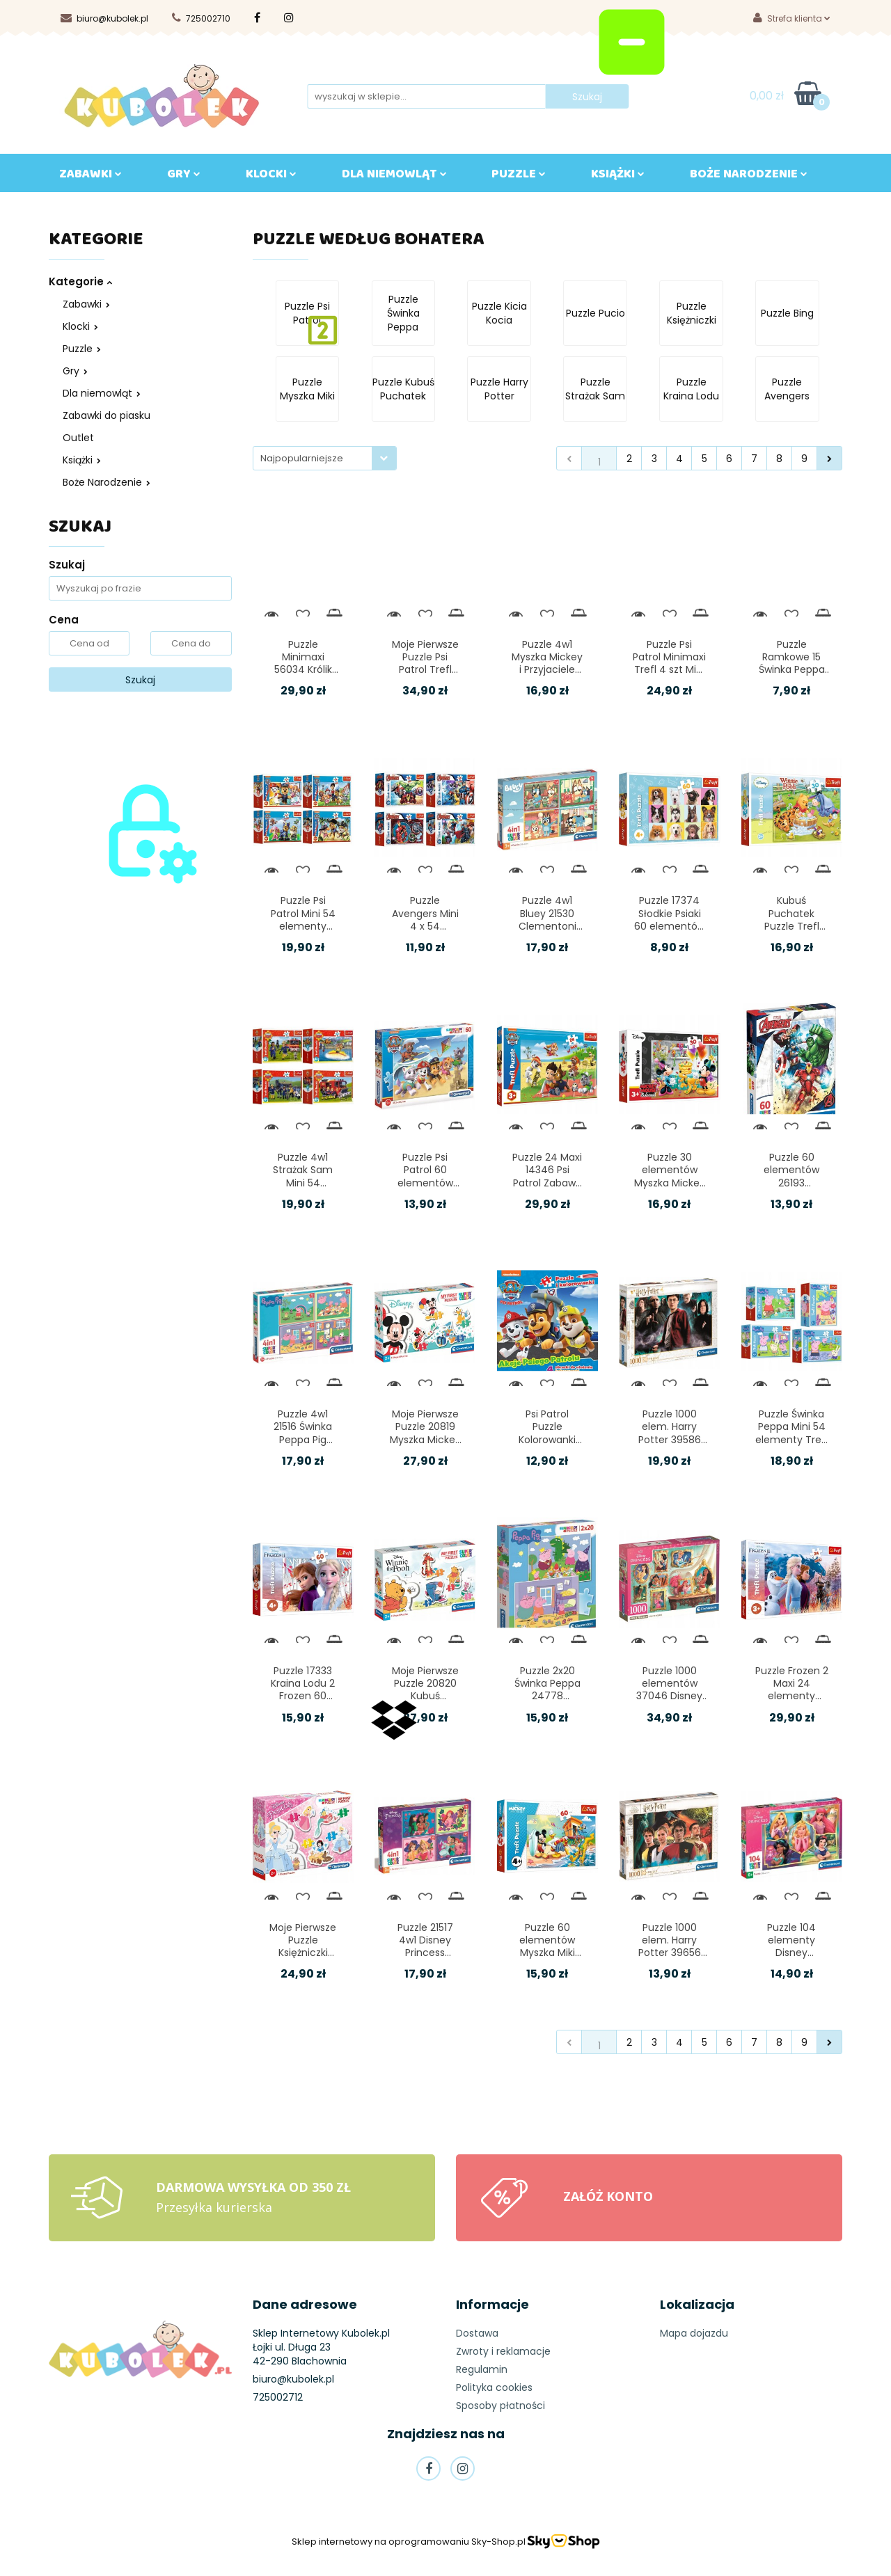 This screenshot has width=891, height=2576. Describe the element at coordinates (322, 330) in the screenshot. I see `indicates step two in a numbered sequence` at that location.